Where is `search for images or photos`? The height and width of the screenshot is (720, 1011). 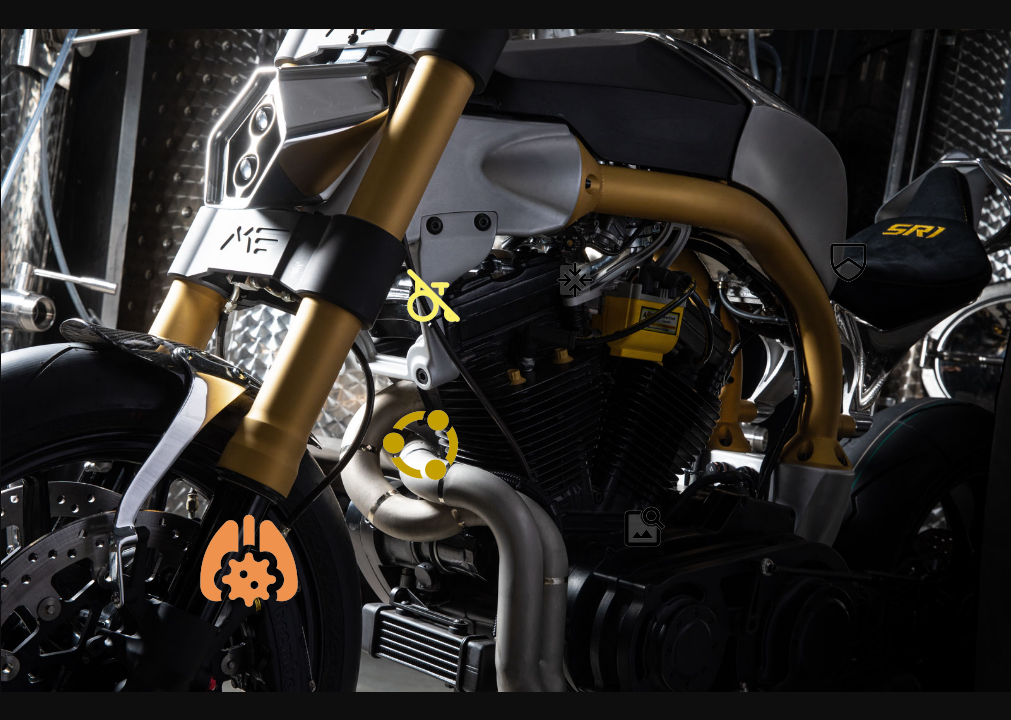 search for images or photos is located at coordinates (644, 526).